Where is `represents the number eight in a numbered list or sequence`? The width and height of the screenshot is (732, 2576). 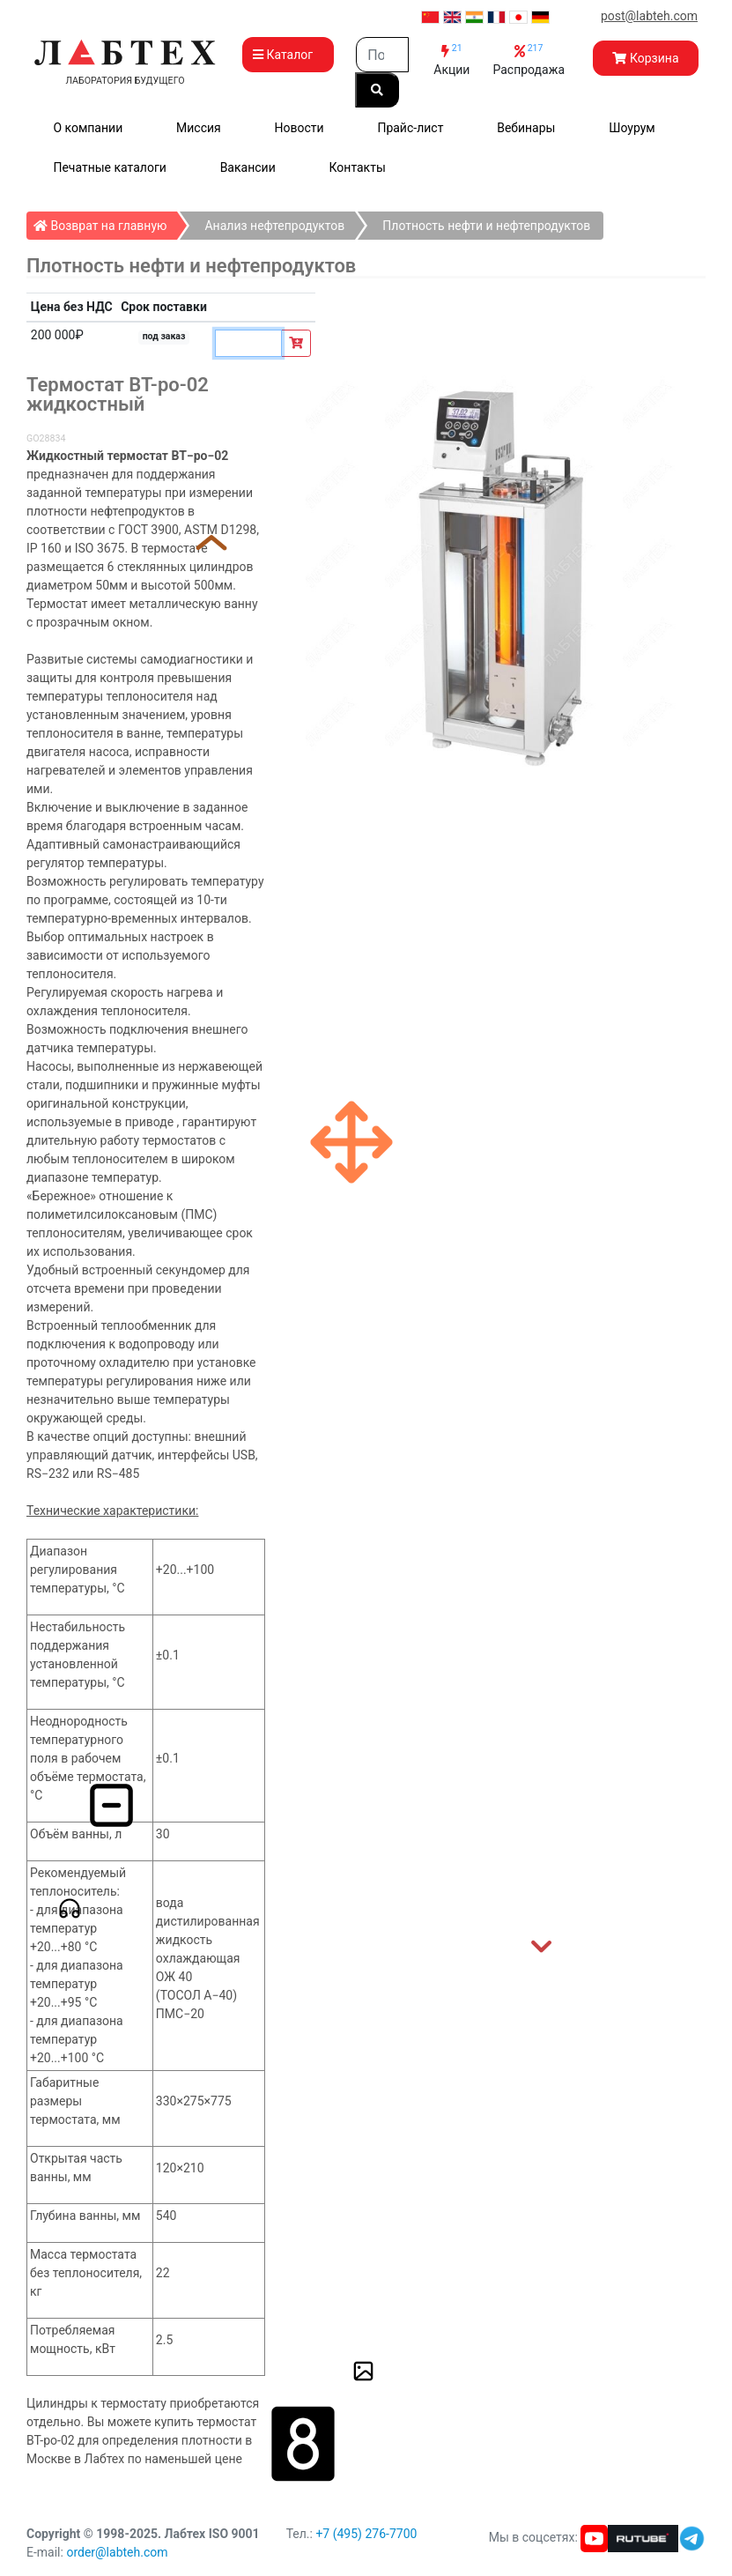
represents the number eight in a numbered list or sequence is located at coordinates (303, 2444).